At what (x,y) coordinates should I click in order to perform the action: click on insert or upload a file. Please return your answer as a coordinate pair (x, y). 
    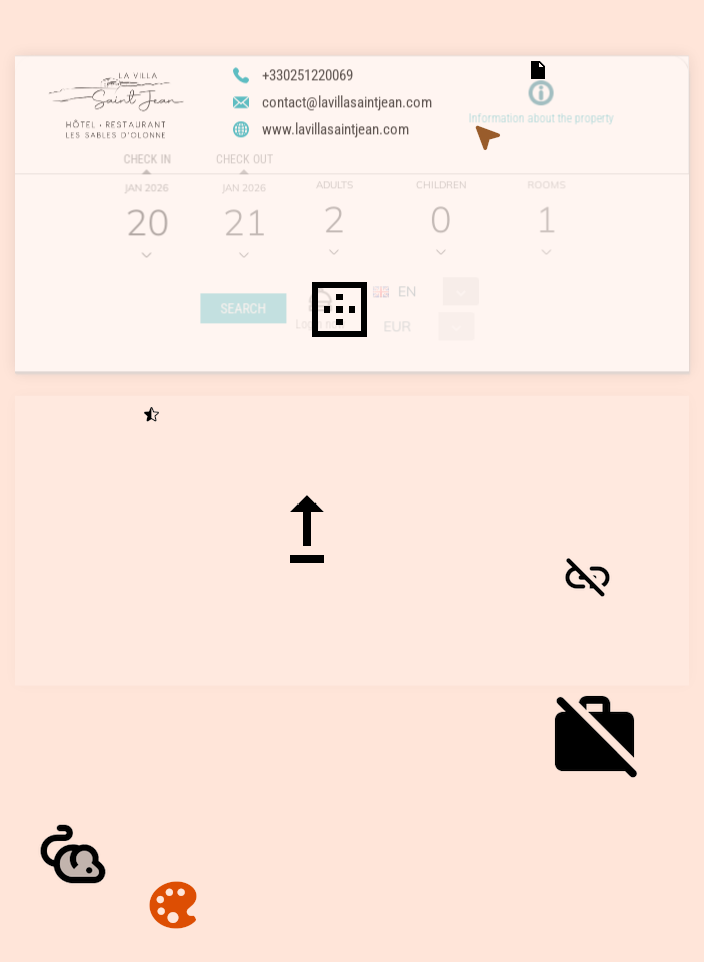
    Looking at the image, I should click on (538, 70).